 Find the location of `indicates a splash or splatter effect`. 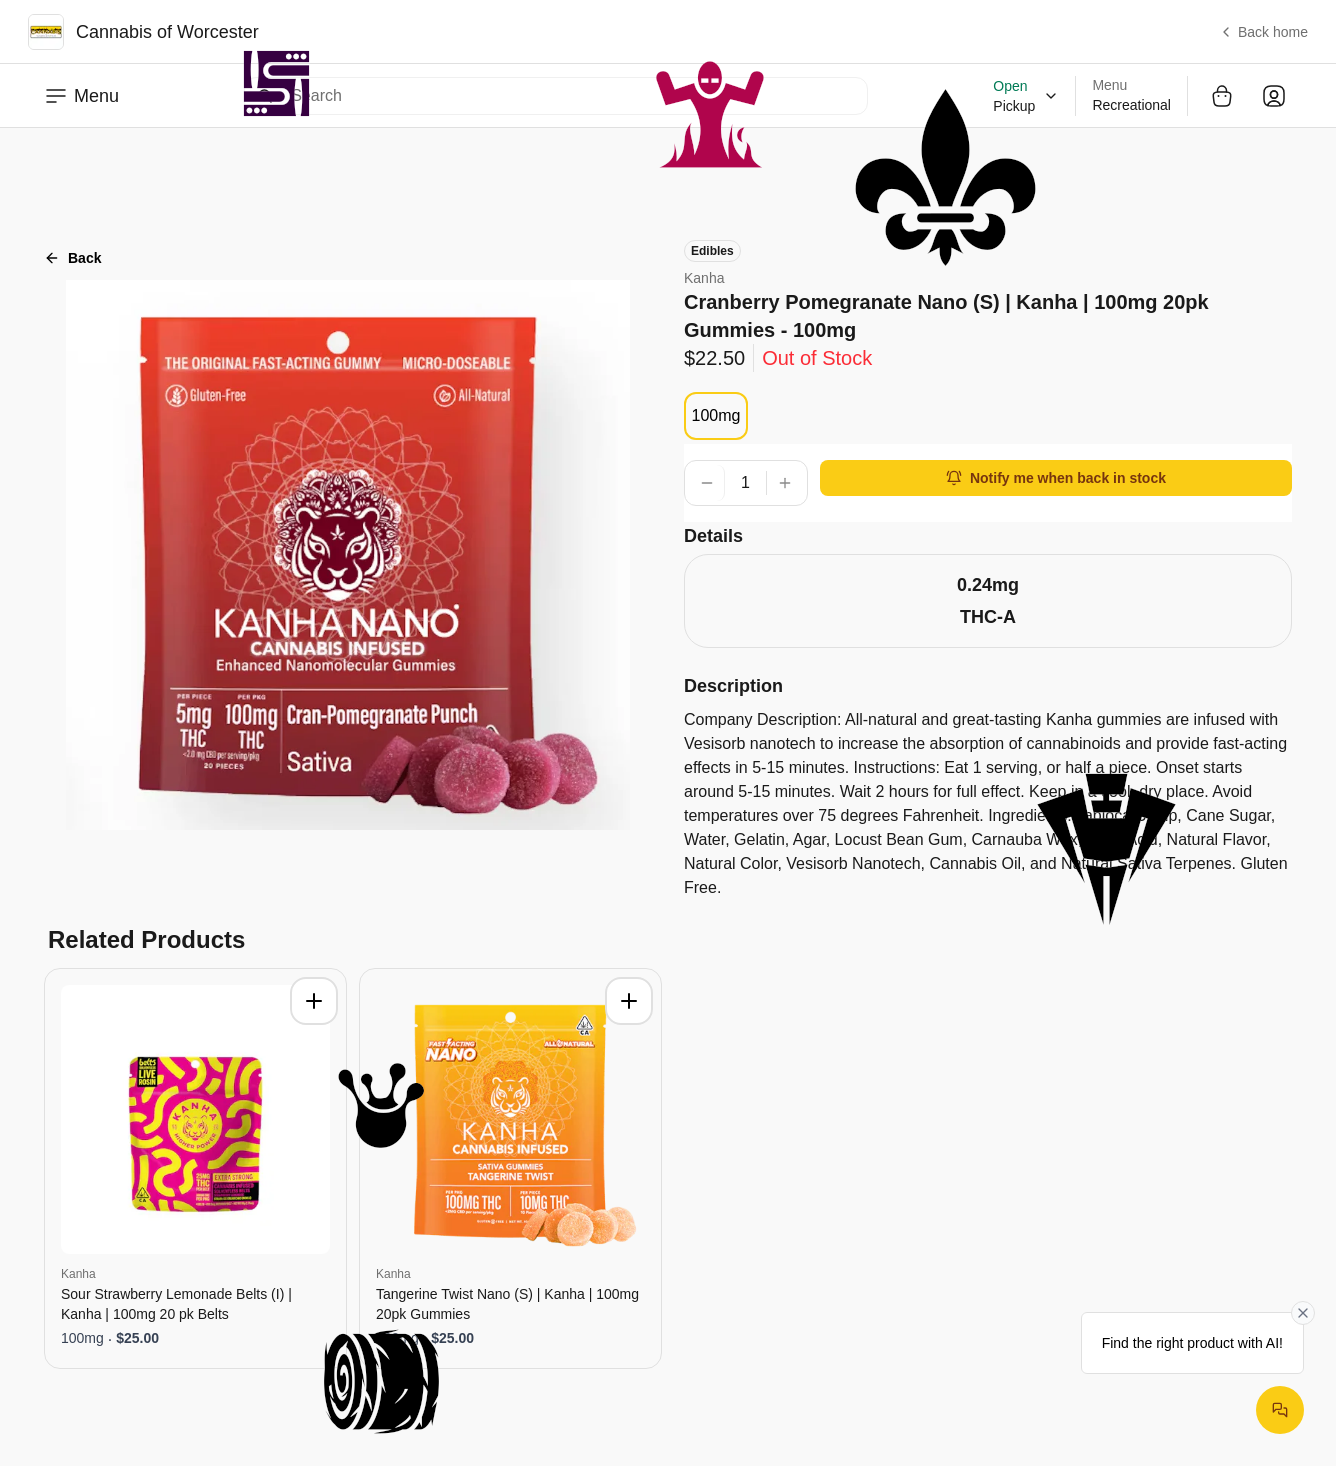

indicates a splash or splatter effect is located at coordinates (381, 1105).